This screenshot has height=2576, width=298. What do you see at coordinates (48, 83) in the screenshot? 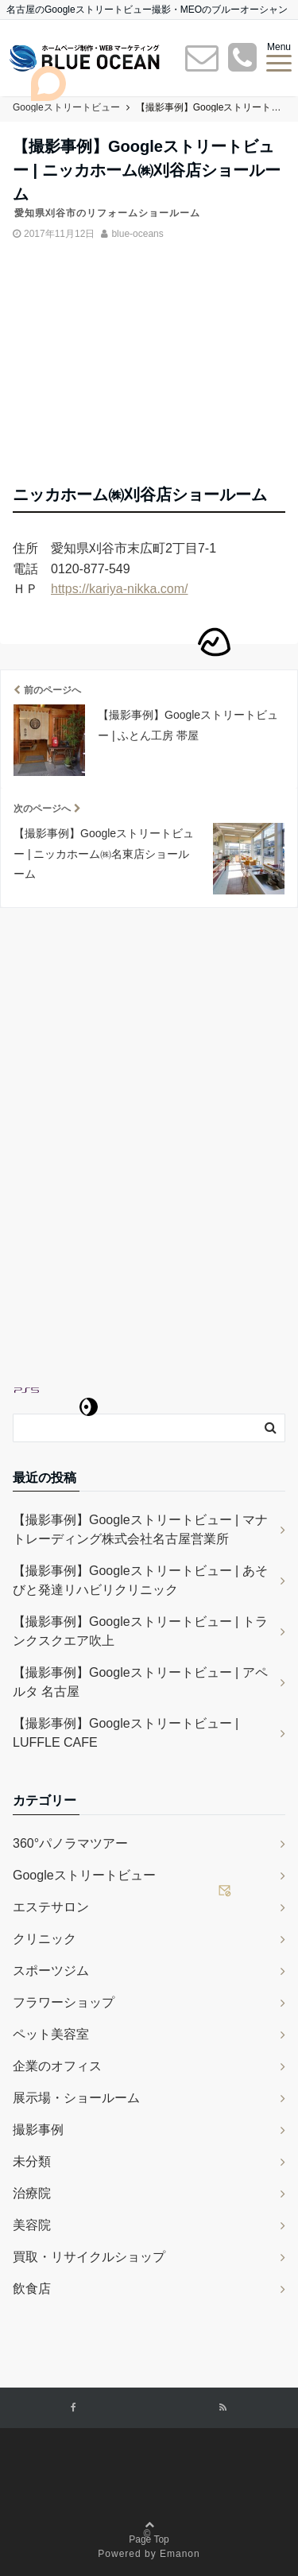
I see `open Discourse community forum` at bounding box center [48, 83].